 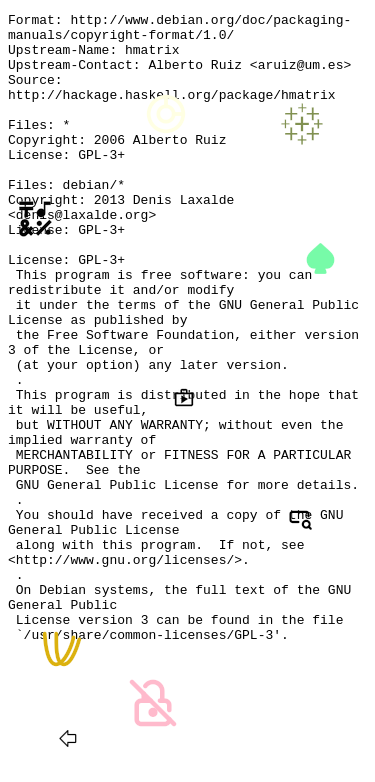 What do you see at coordinates (153, 703) in the screenshot?
I see `unlock or disable security lock` at bounding box center [153, 703].